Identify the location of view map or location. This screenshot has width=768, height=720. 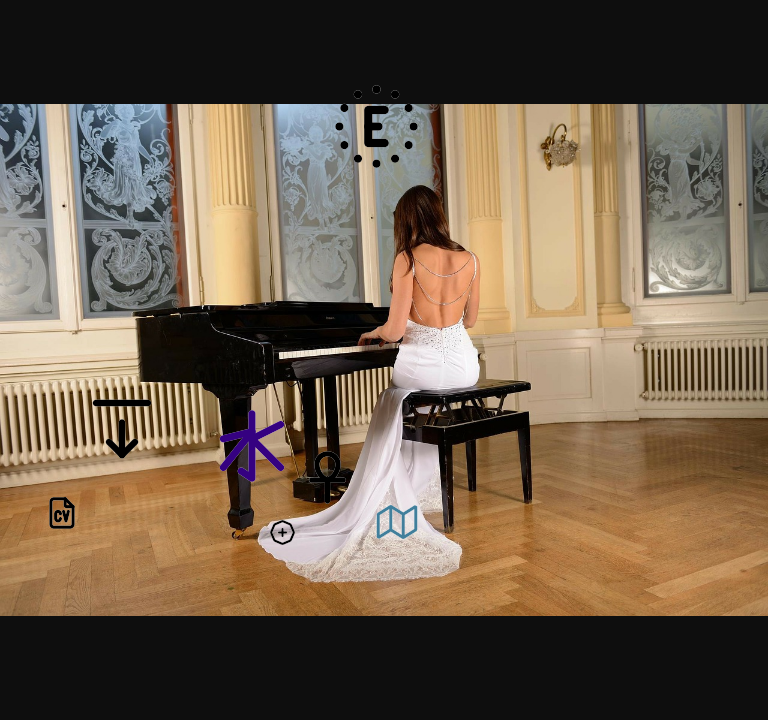
(397, 522).